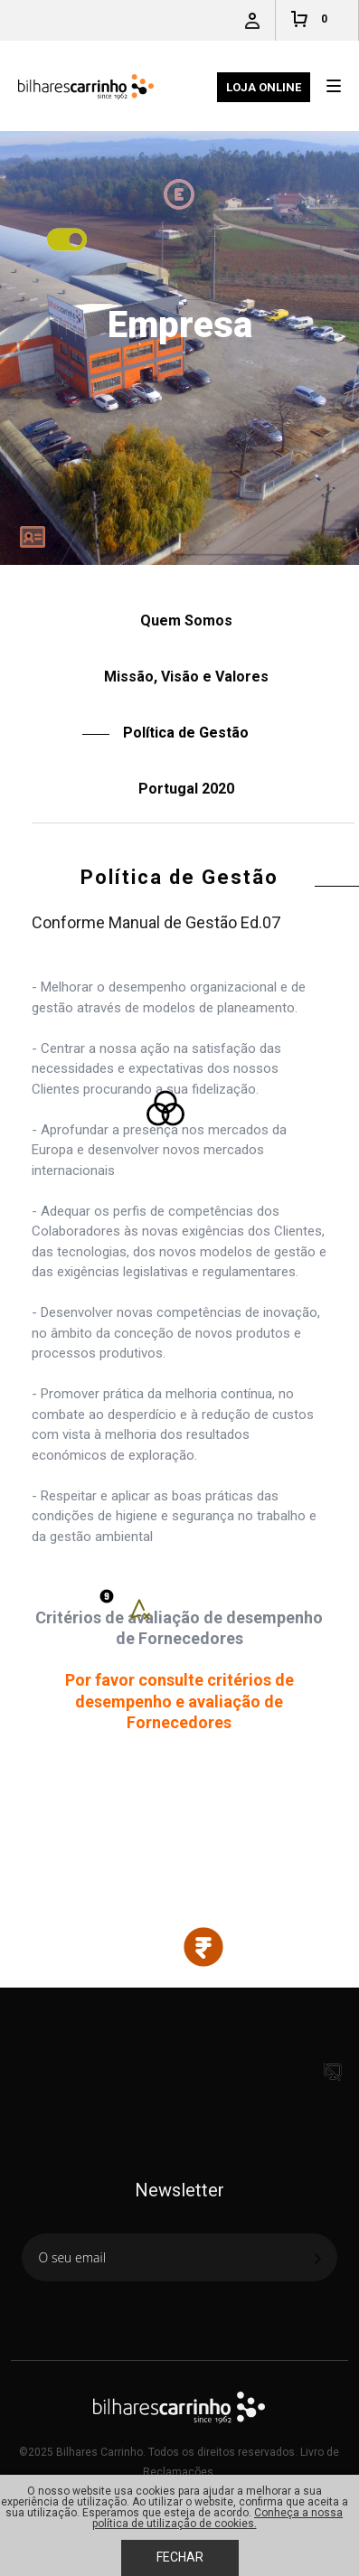 This screenshot has width=359, height=2576. What do you see at coordinates (67, 240) in the screenshot?
I see `toggle a setting on or off` at bounding box center [67, 240].